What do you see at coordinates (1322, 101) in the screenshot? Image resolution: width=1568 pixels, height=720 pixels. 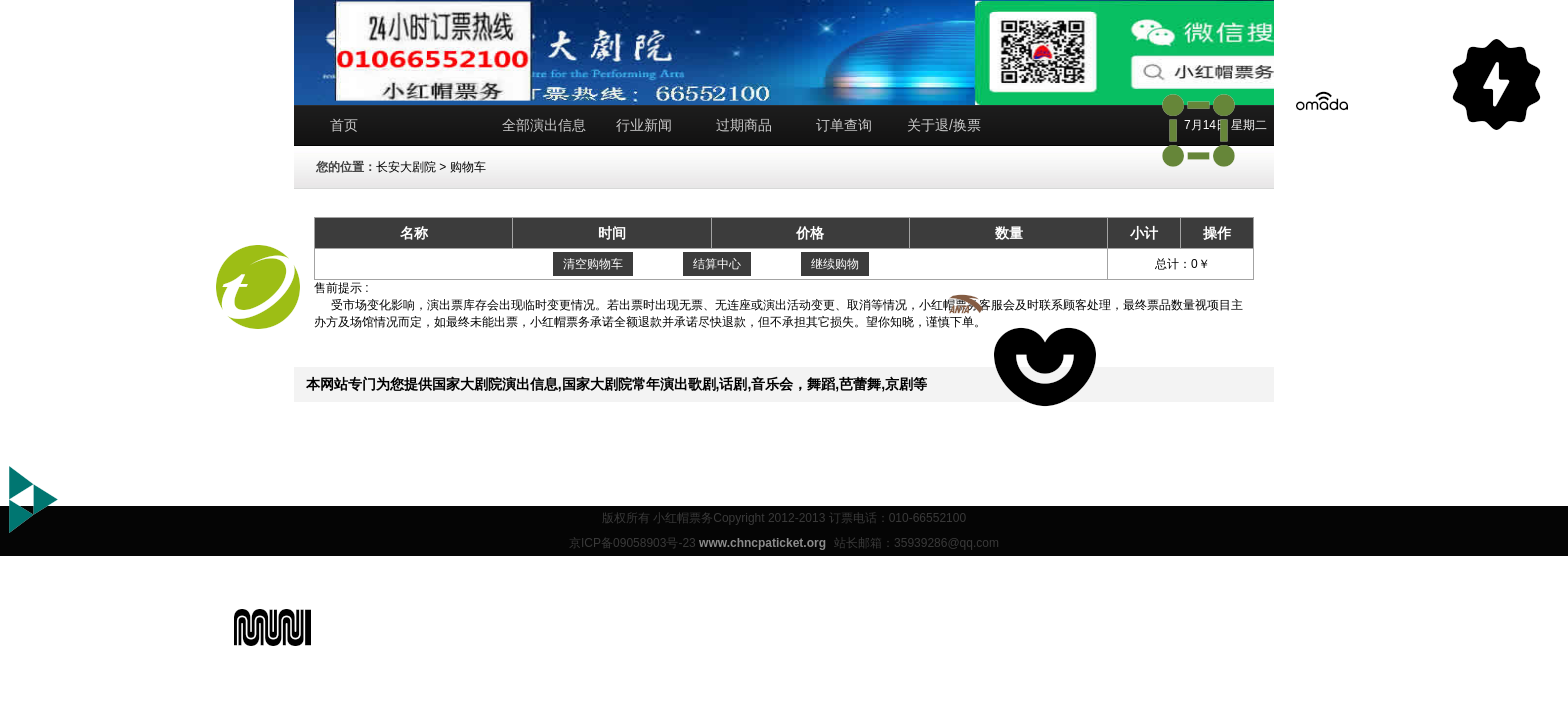 I see `omada cloud logo` at bounding box center [1322, 101].